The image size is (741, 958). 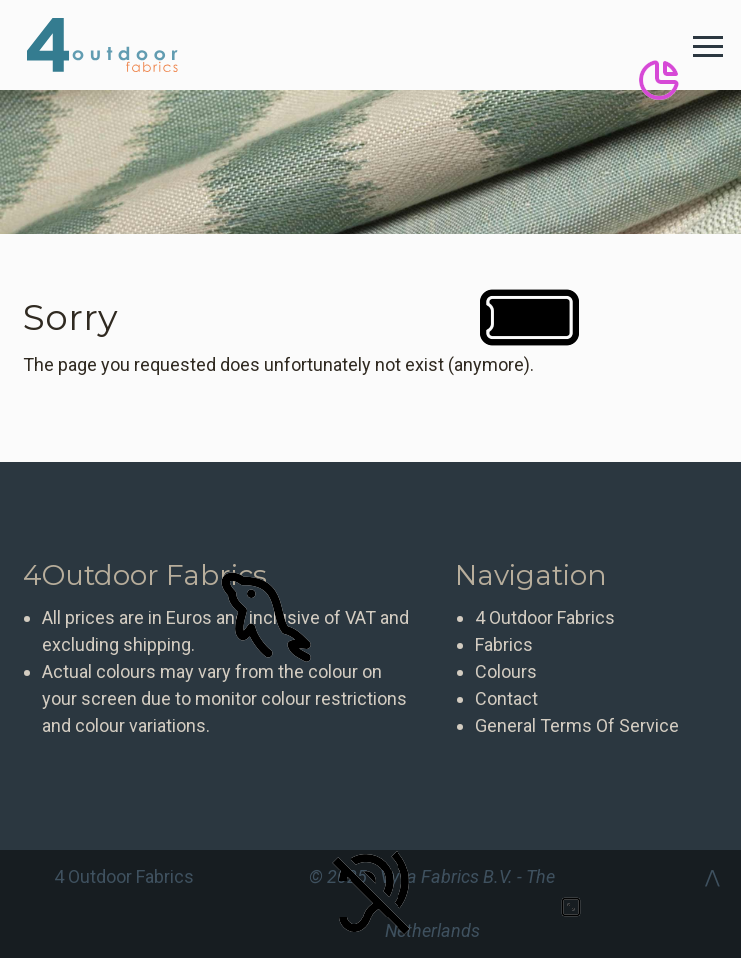 I want to click on randomize or shuffle content, so click(x=571, y=907).